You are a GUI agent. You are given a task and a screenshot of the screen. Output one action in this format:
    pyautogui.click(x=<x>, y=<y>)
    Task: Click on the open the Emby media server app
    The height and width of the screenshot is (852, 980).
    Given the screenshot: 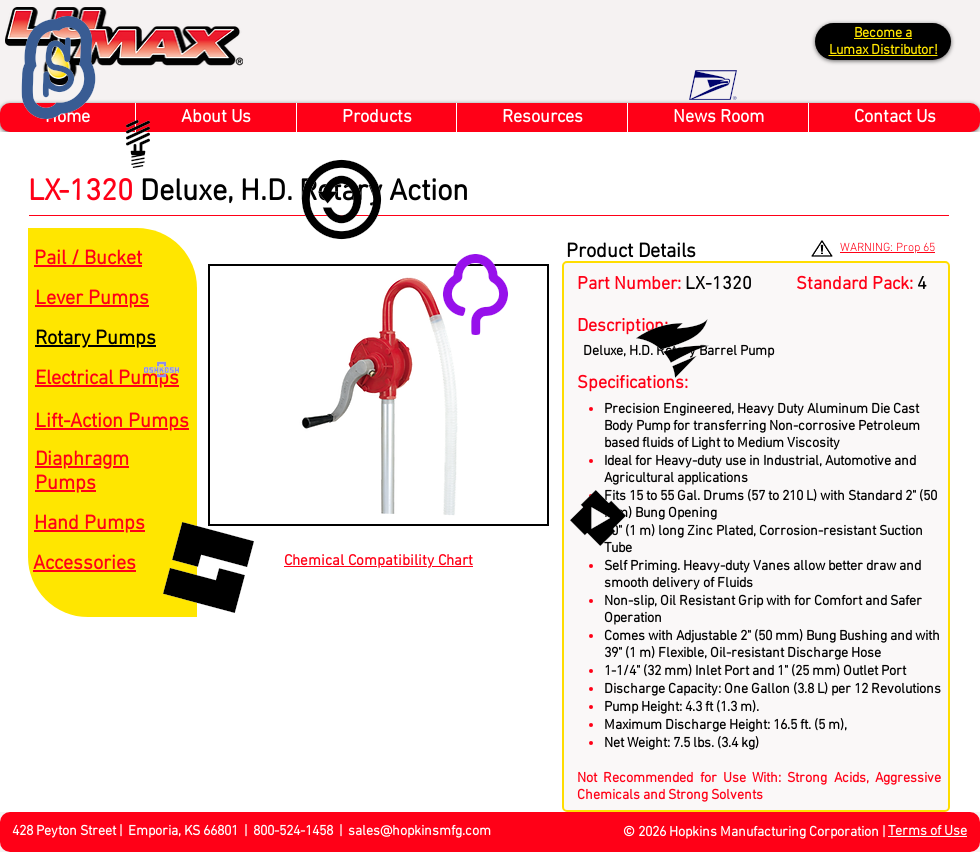 What is the action you would take?
    pyautogui.click(x=598, y=518)
    